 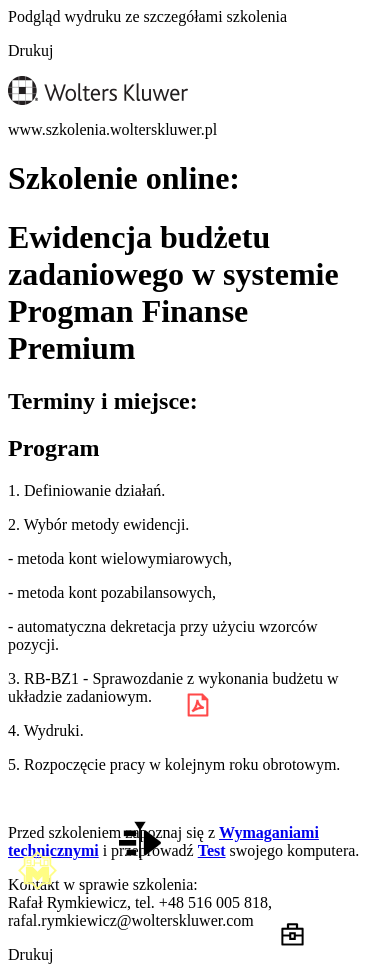 What do you see at coordinates (140, 840) in the screenshot?
I see `open kdenlive video editor` at bounding box center [140, 840].